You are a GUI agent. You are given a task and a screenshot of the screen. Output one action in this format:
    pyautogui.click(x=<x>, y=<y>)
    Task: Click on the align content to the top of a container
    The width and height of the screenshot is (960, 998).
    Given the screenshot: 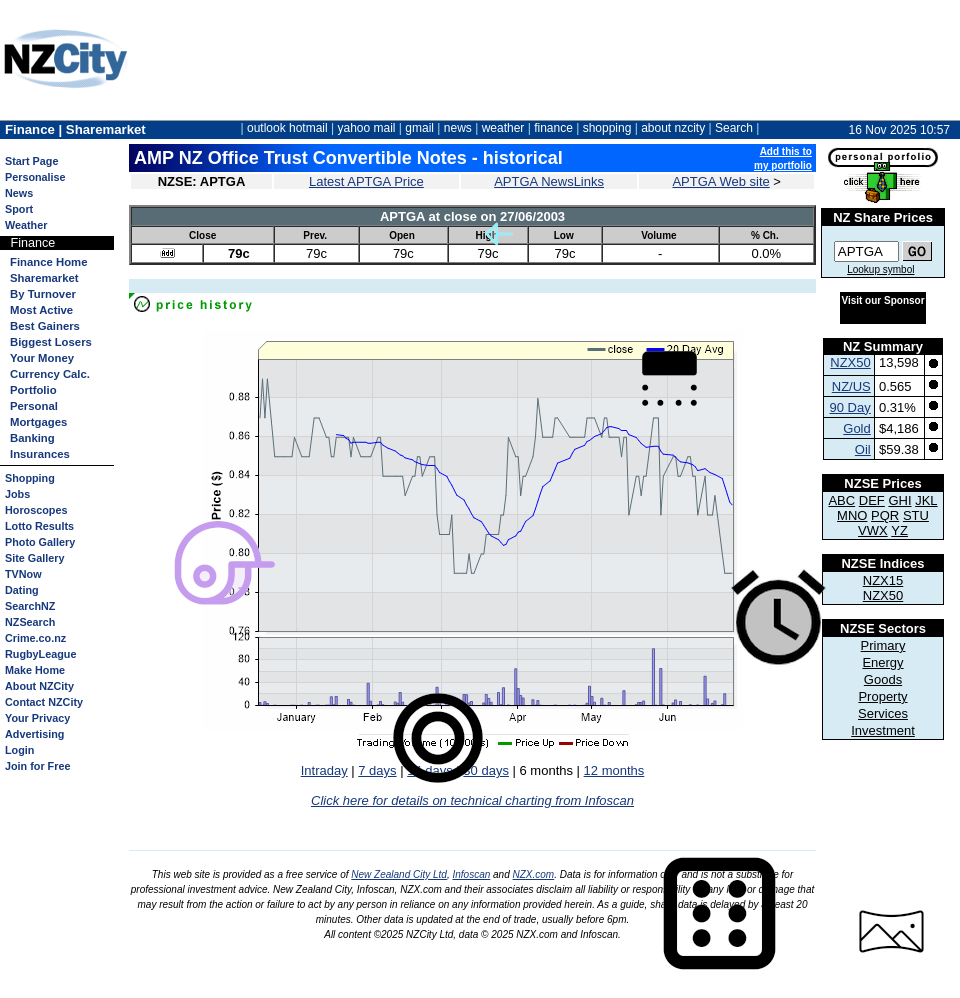 What is the action you would take?
    pyautogui.click(x=669, y=378)
    